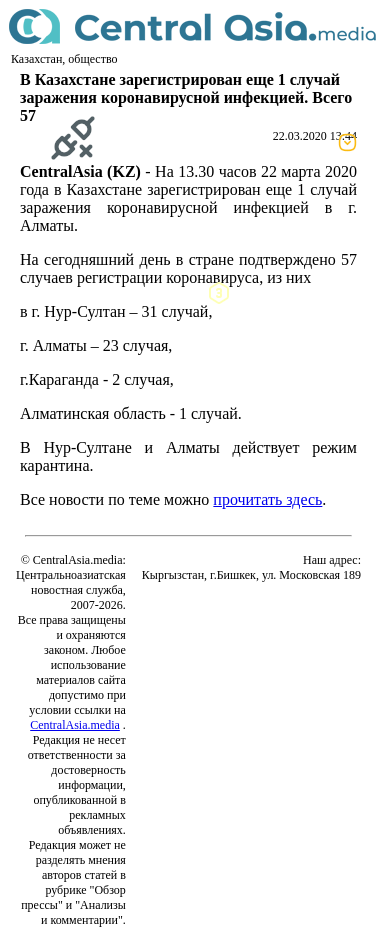  Describe the element at coordinates (219, 293) in the screenshot. I see `step 3 in a multi-step process` at that location.